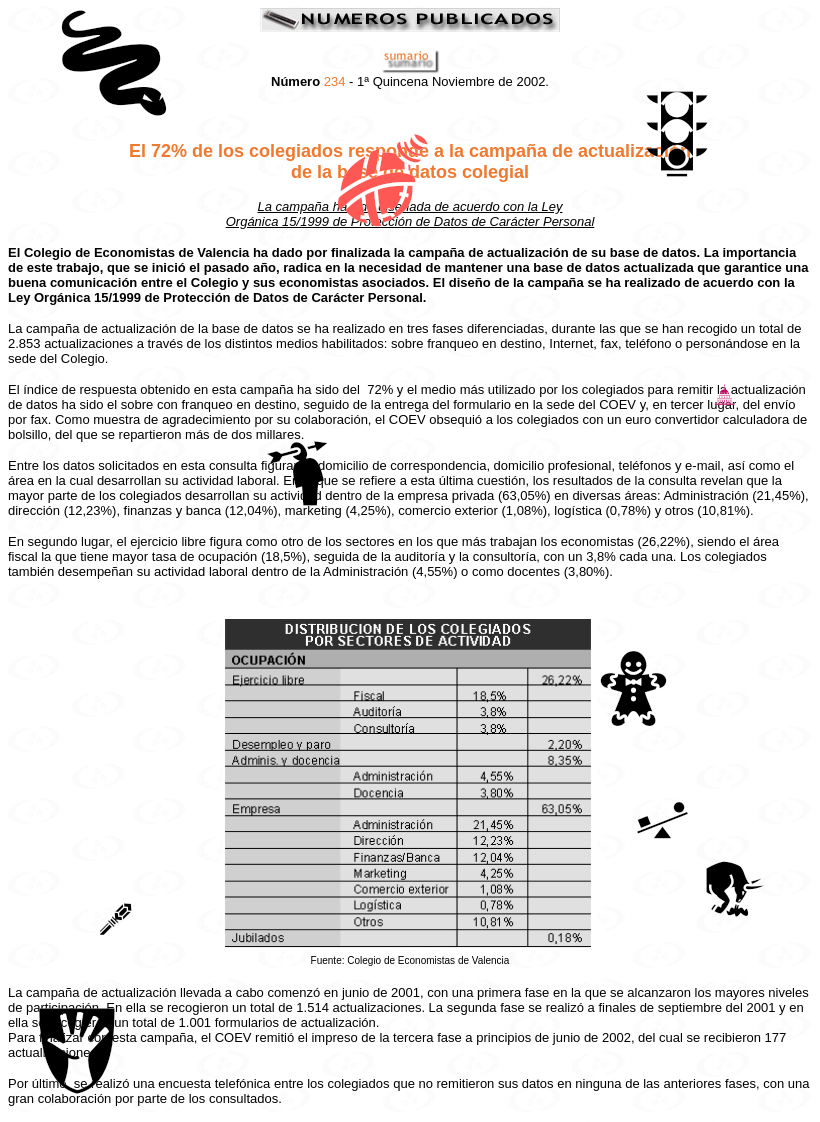 This screenshot has height=1122, width=820. I want to click on use a potion or consumable item, so click(383, 180).